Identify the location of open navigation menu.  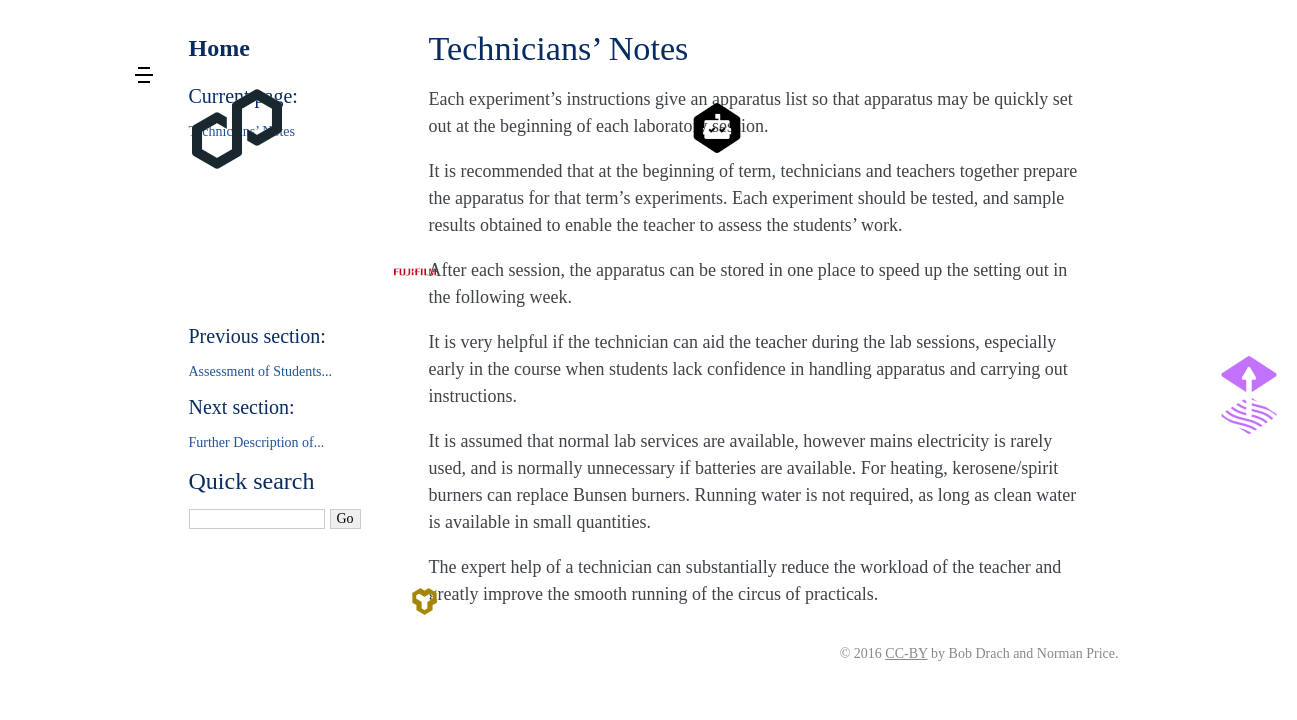
(144, 75).